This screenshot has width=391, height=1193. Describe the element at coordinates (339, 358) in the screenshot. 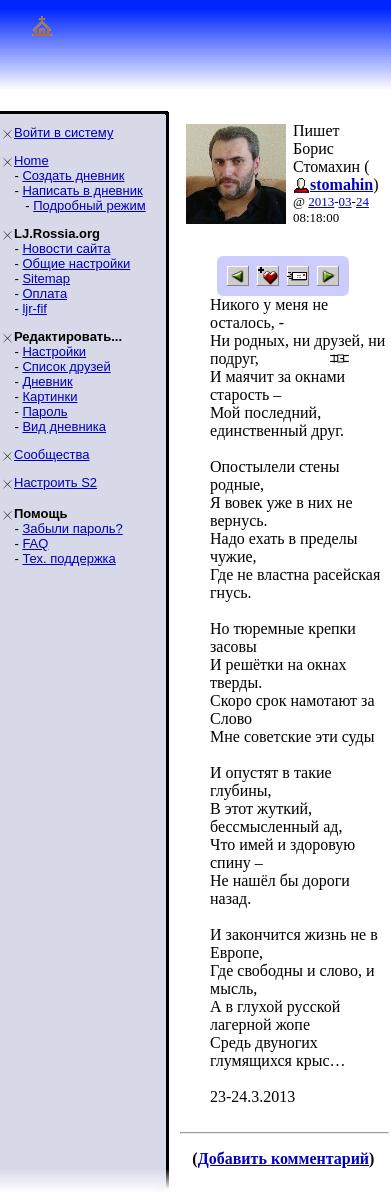

I see `adjust belt or strap settings` at that location.